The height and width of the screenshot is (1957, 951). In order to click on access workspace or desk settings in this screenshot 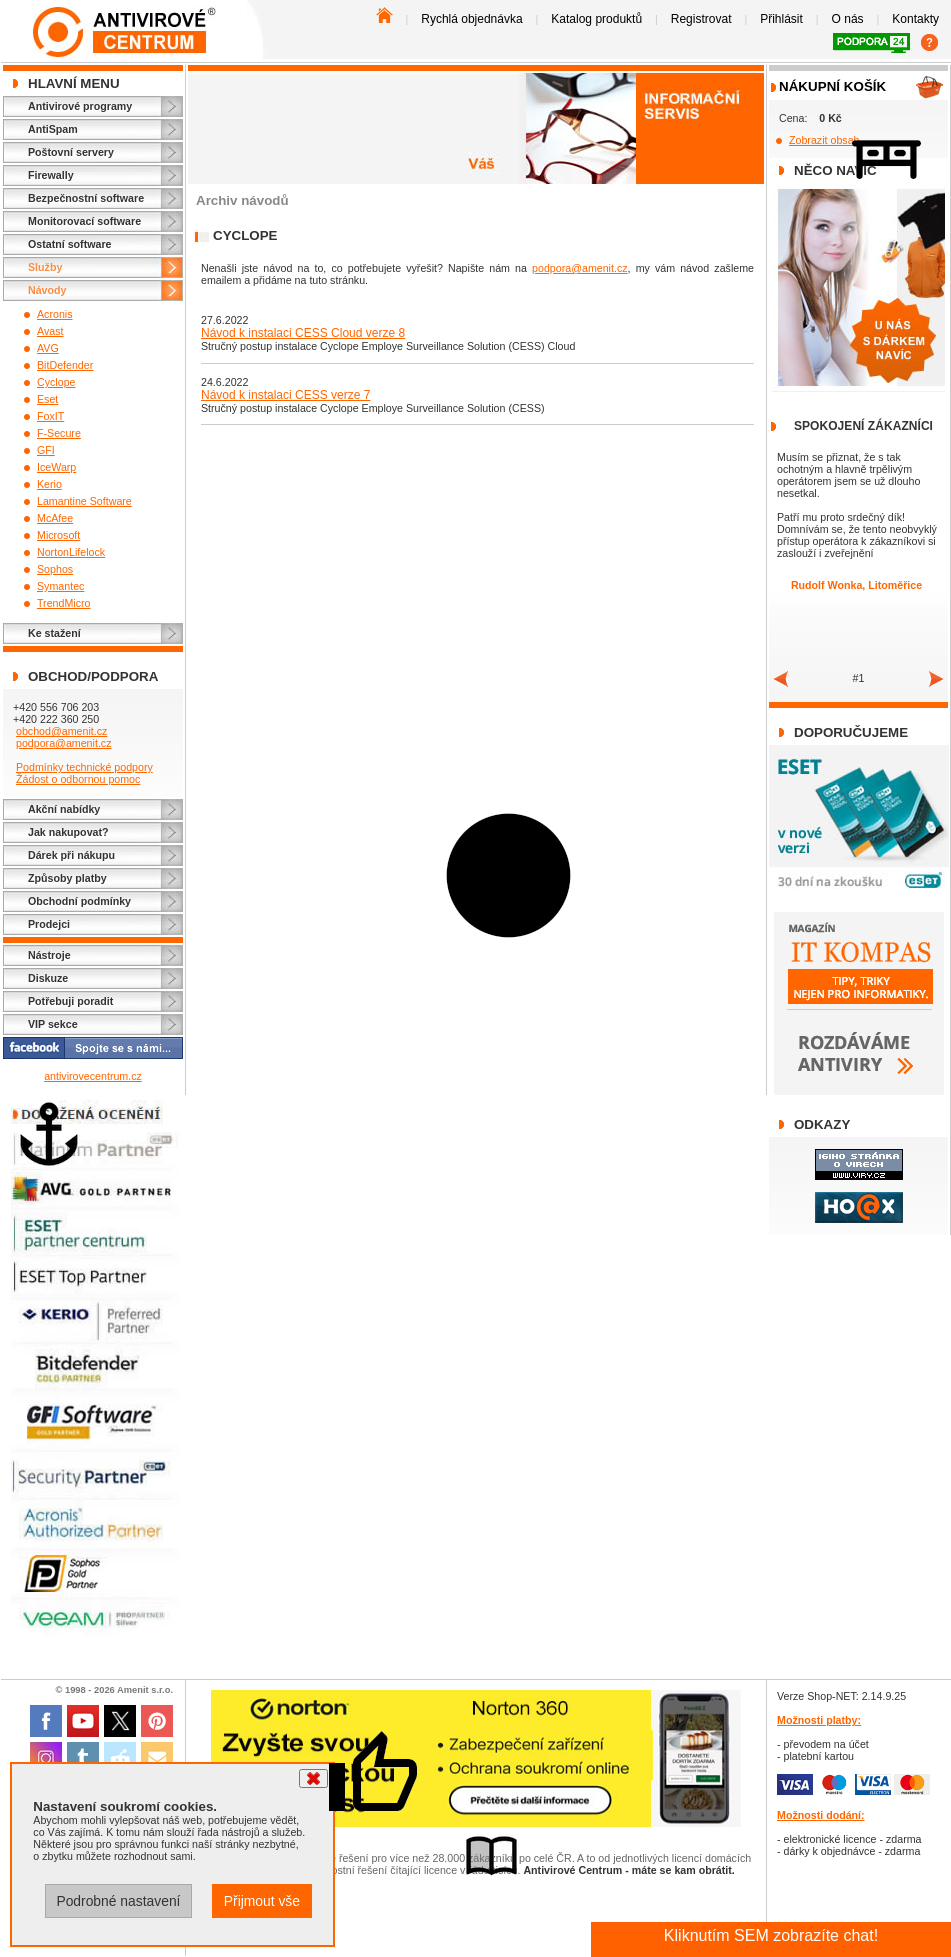, I will do `click(886, 158)`.